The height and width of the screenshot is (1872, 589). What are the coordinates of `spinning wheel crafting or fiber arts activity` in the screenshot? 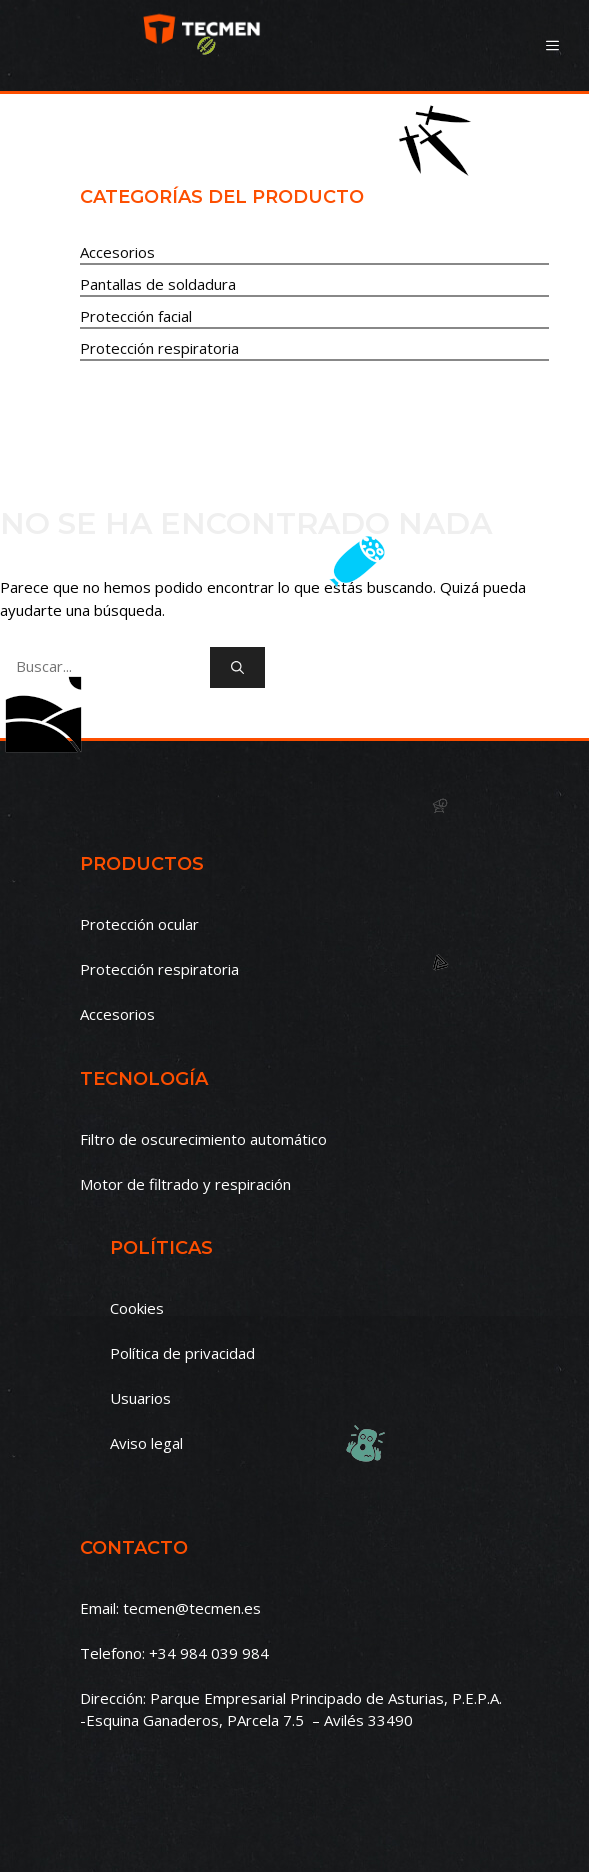 It's located at (440, 806).